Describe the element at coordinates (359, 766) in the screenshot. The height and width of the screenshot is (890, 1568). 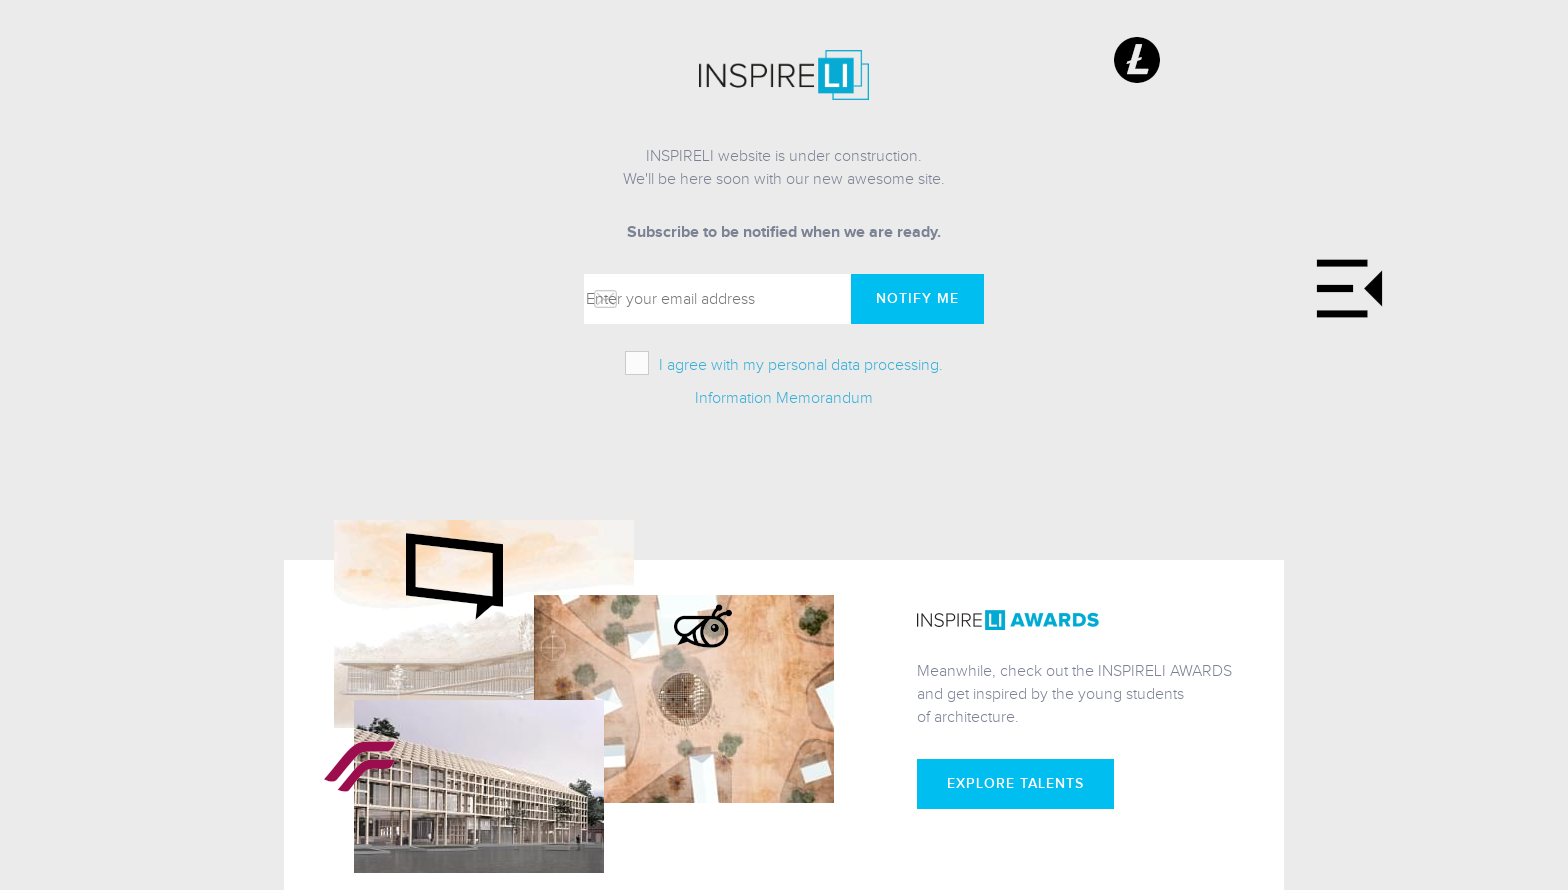
I see `Resurrection Remix OS logo` at that location.